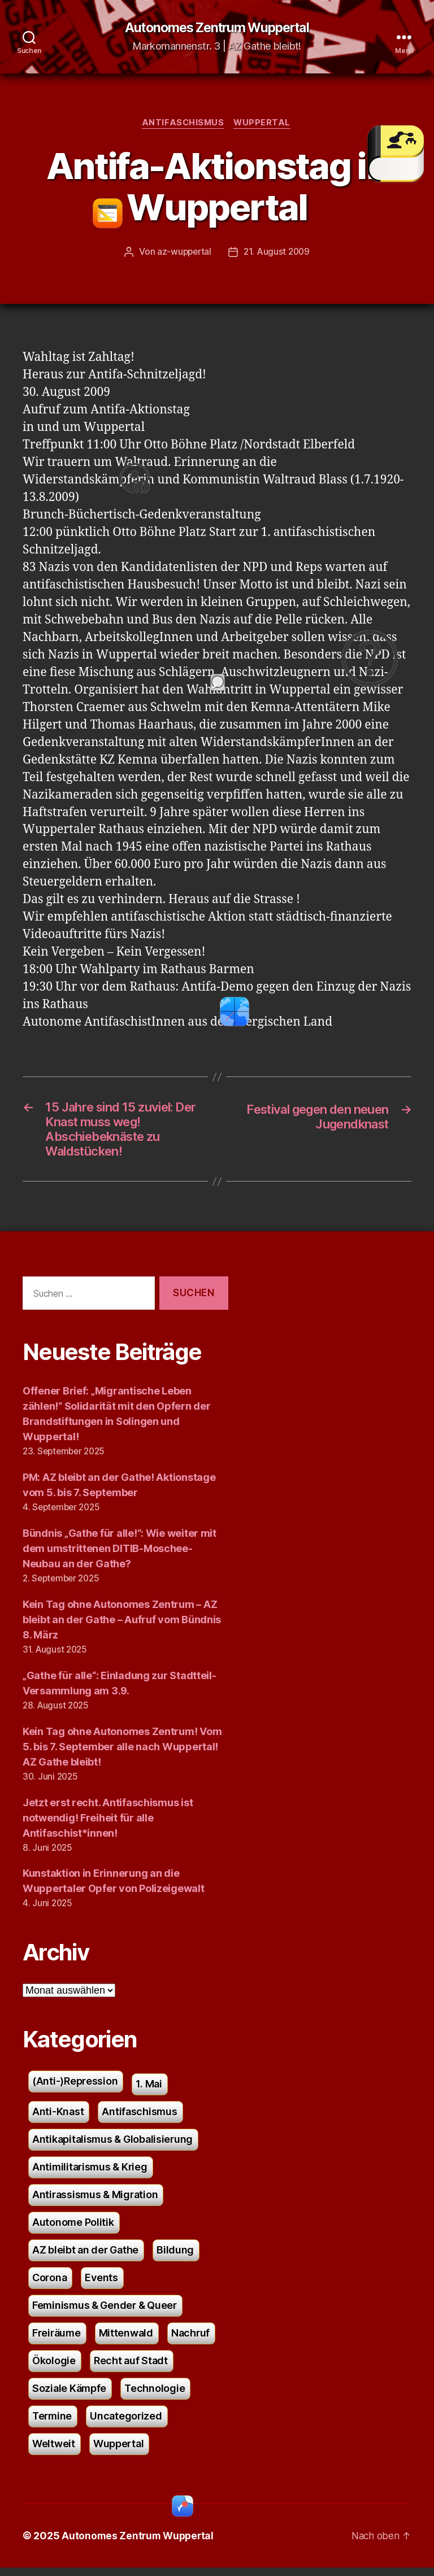 The image size is (434, 2576). What do you see at coordinates (396, 154) in the screenshot?
I see `open the manuals app` at bounding box center [396, 154].